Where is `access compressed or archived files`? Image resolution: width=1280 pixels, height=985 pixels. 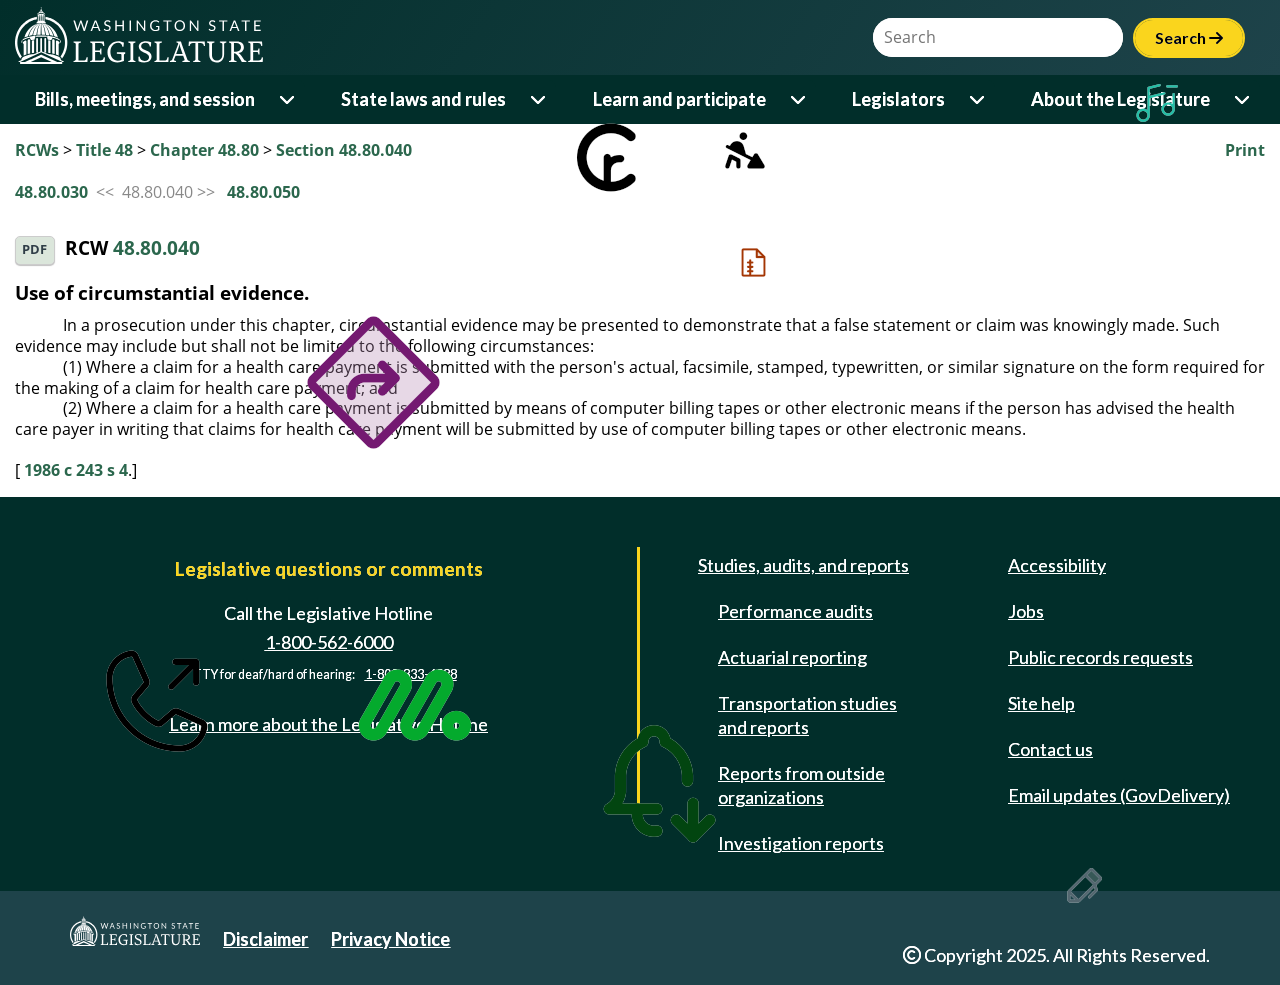
access compressed or archived files is located at coordinates (753, 262).